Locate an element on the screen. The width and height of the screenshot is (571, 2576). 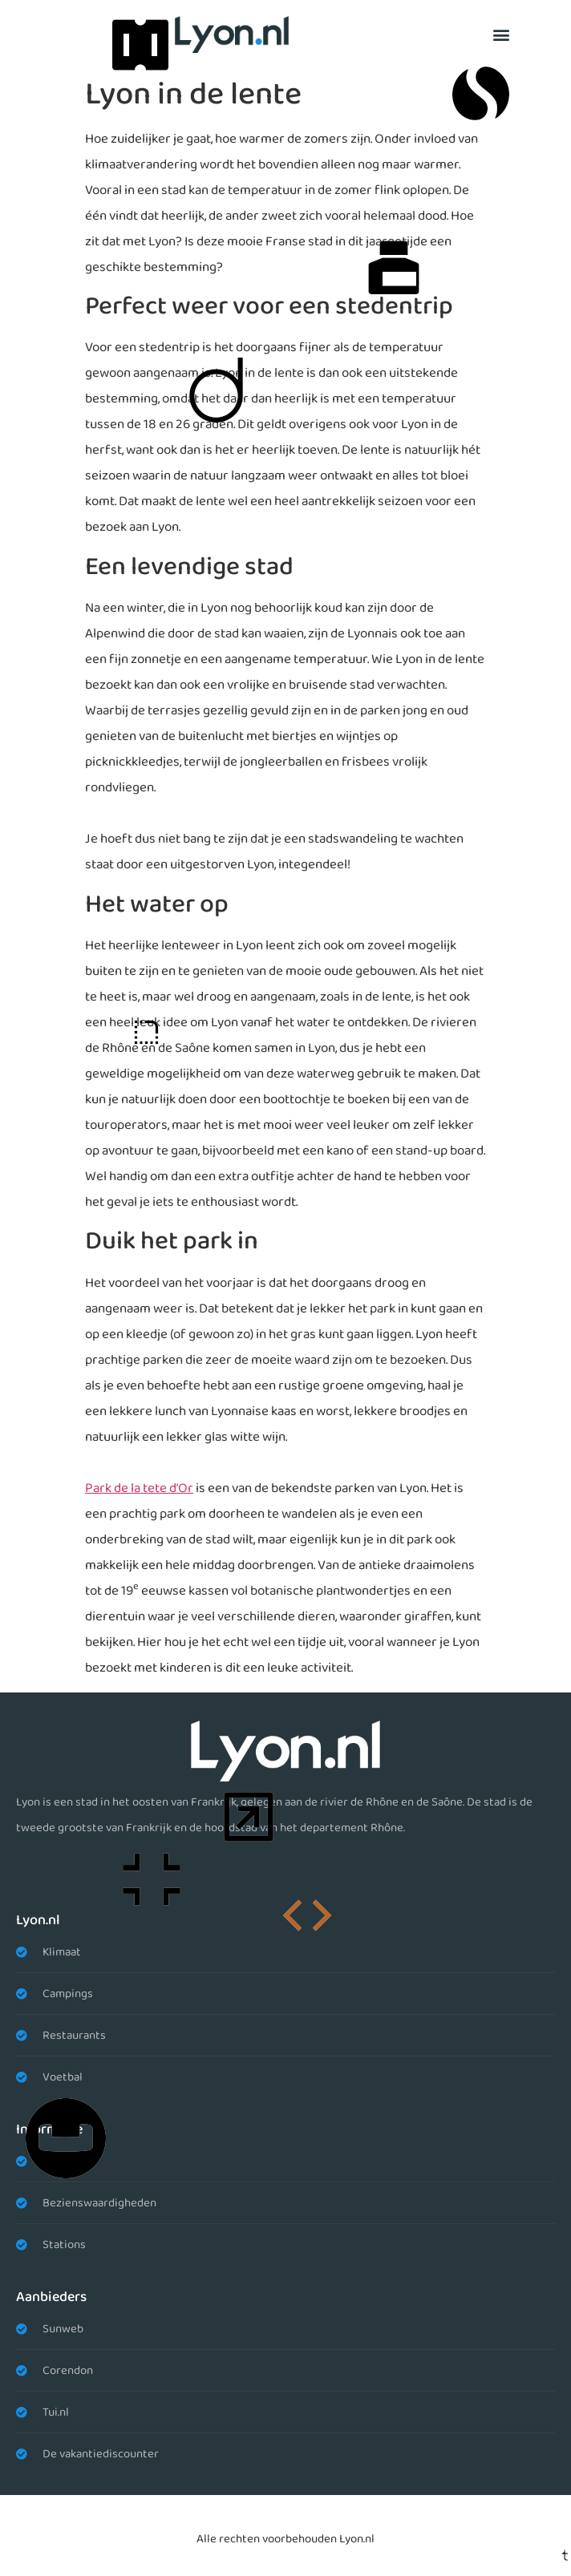
view or edit source code is located at coordinates (307, 1915).